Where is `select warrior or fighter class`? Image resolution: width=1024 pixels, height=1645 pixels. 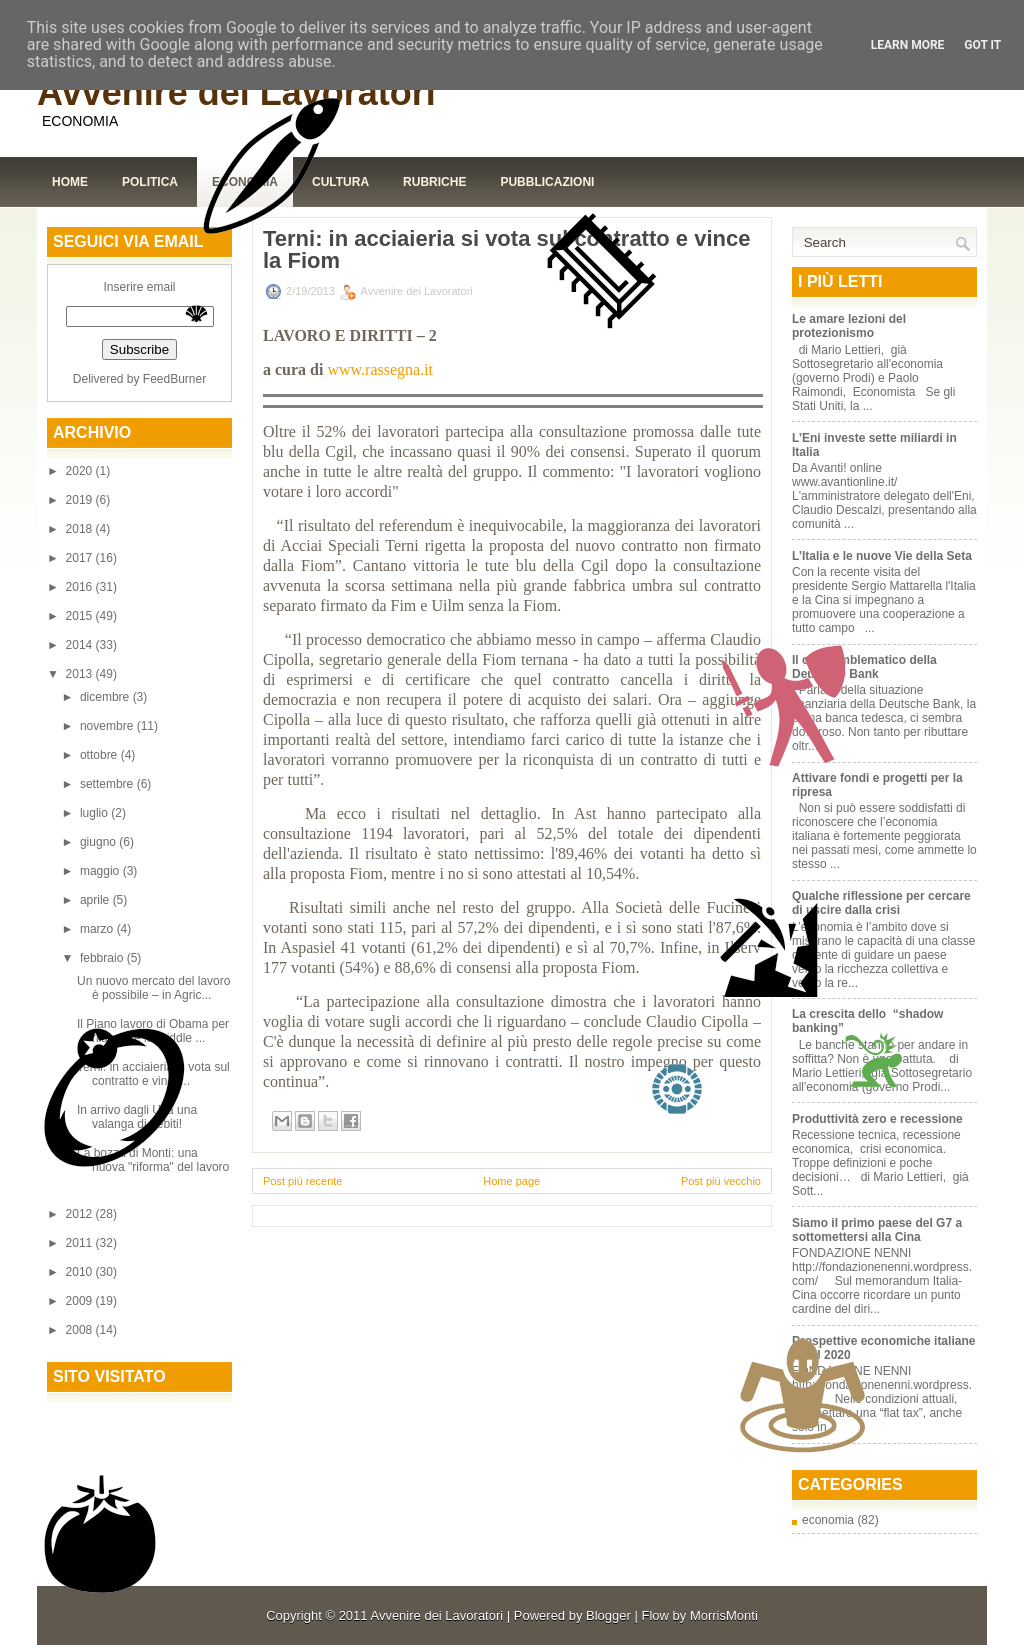
select warrior or fighter class is located at coordinates (785, 703).